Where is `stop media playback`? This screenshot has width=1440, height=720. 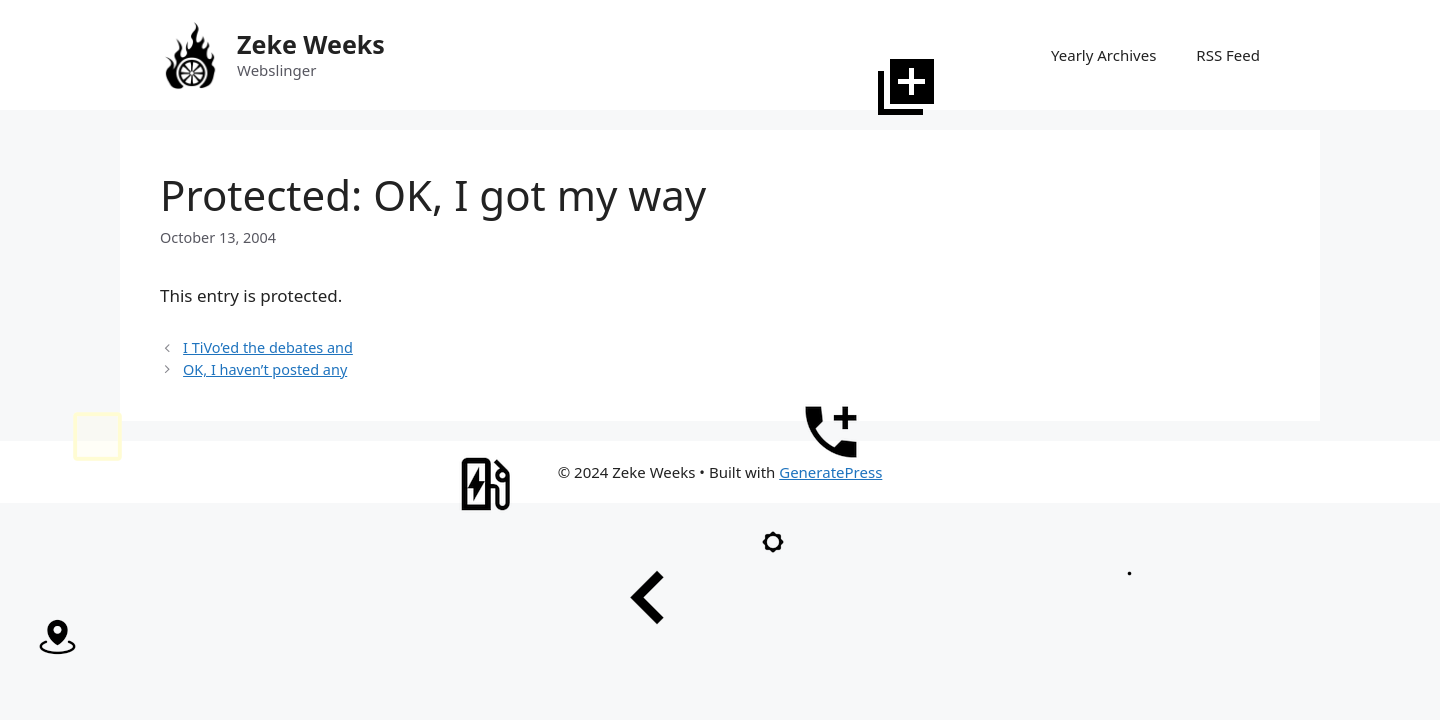
stop media playback is located at coordinates (97, 436).